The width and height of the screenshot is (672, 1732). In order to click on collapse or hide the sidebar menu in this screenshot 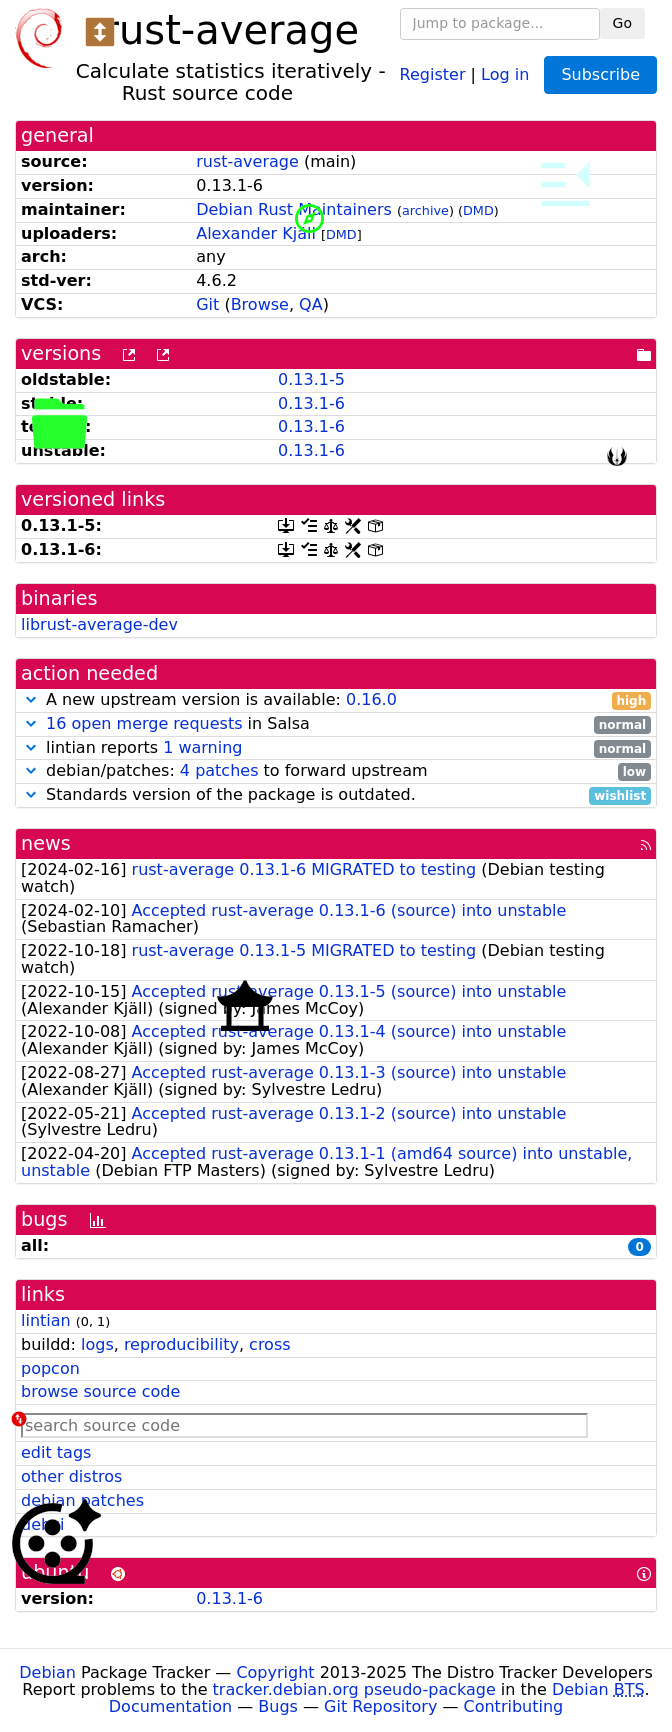, I will do `click(565, 184)`.